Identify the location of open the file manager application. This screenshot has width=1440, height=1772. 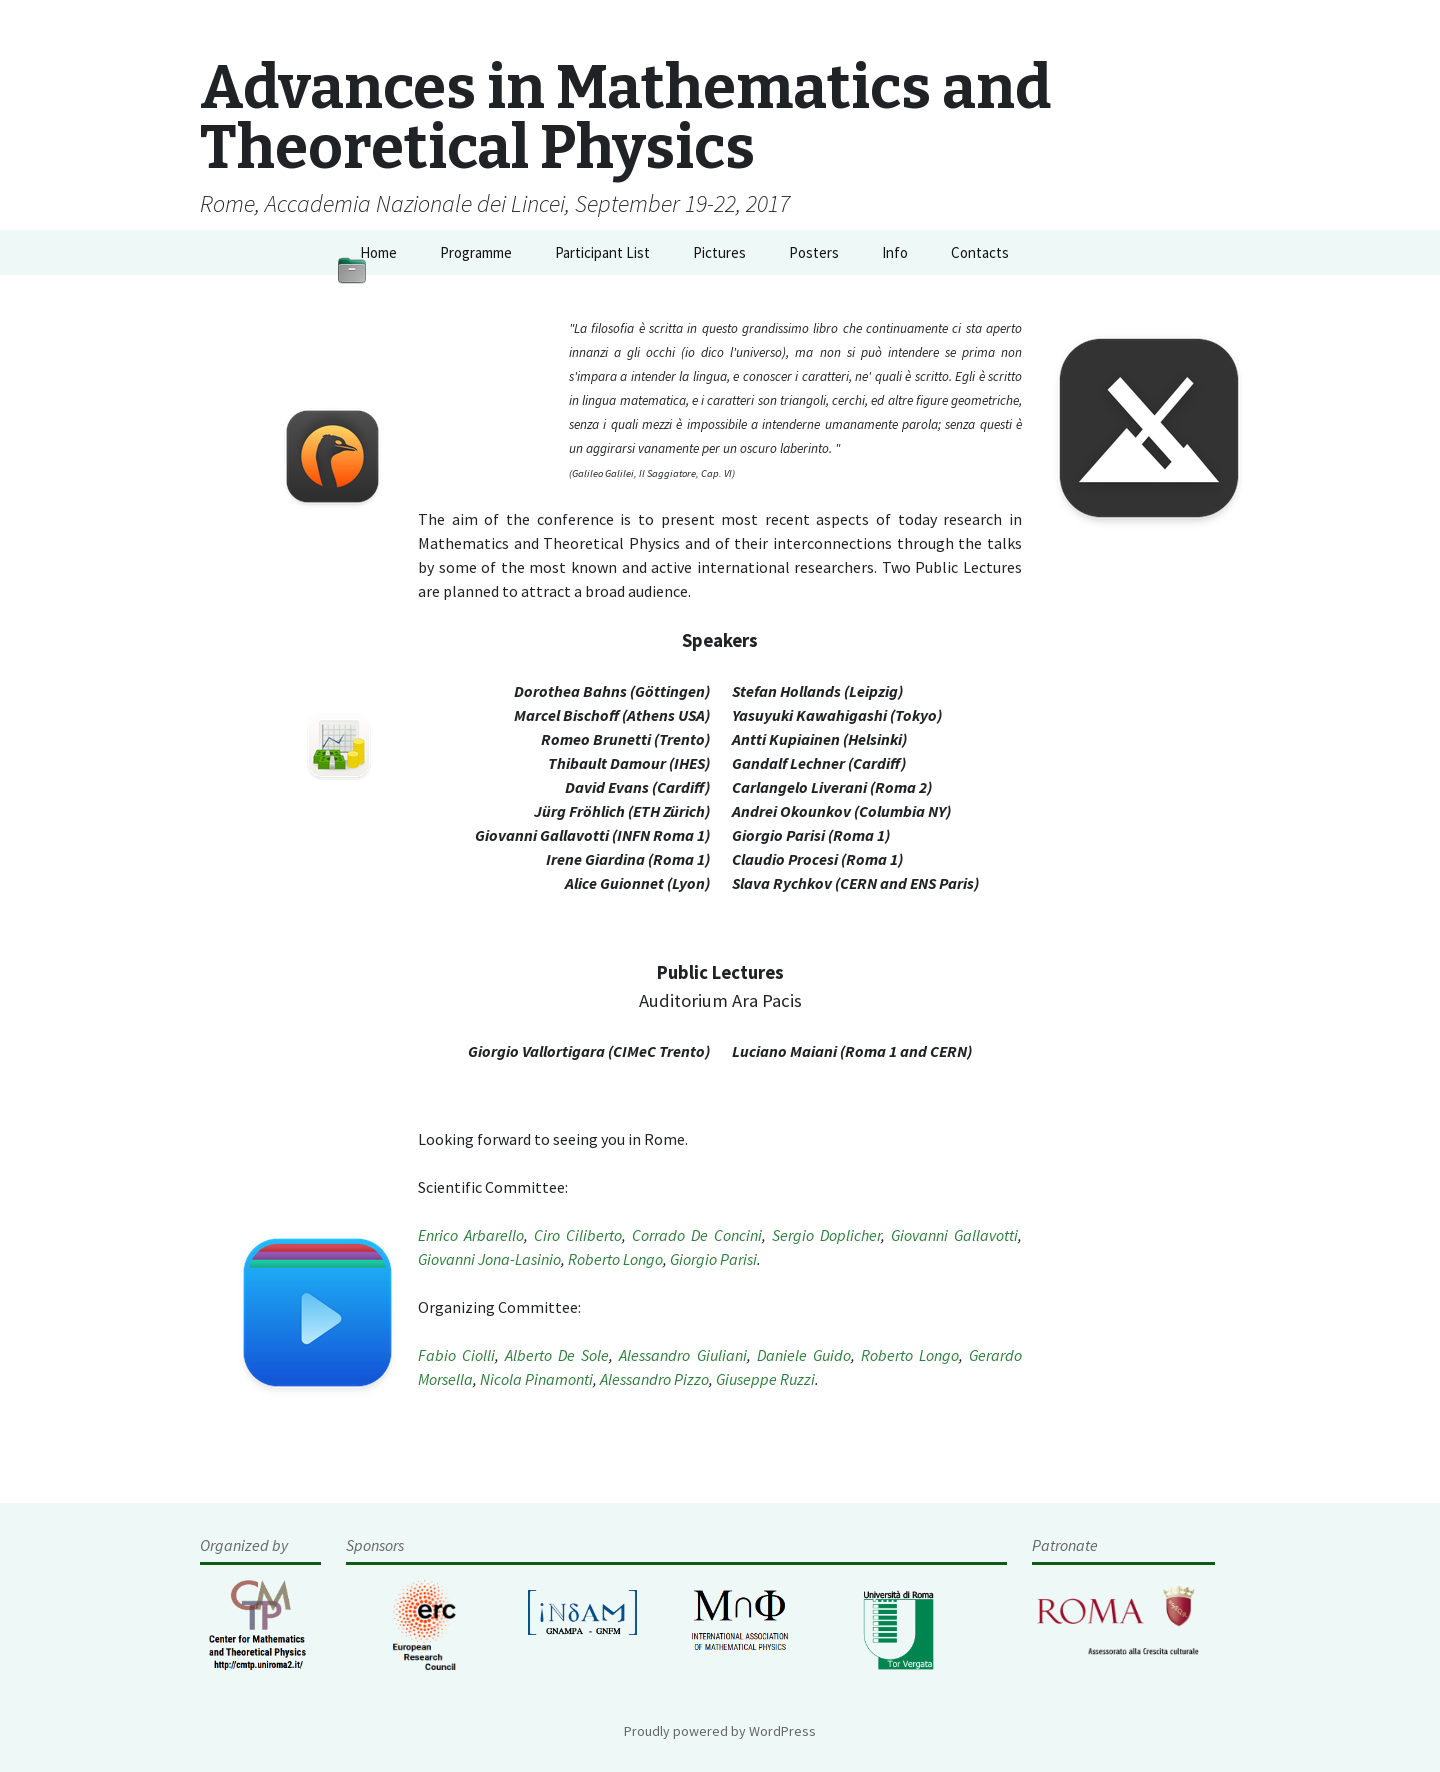
(352, 270).